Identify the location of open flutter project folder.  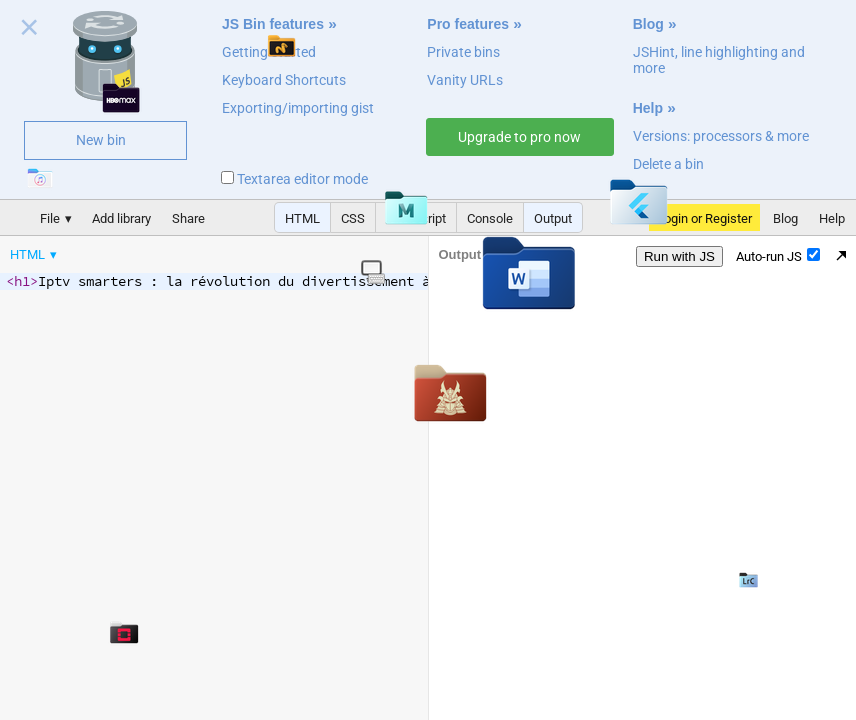
(638, 203).